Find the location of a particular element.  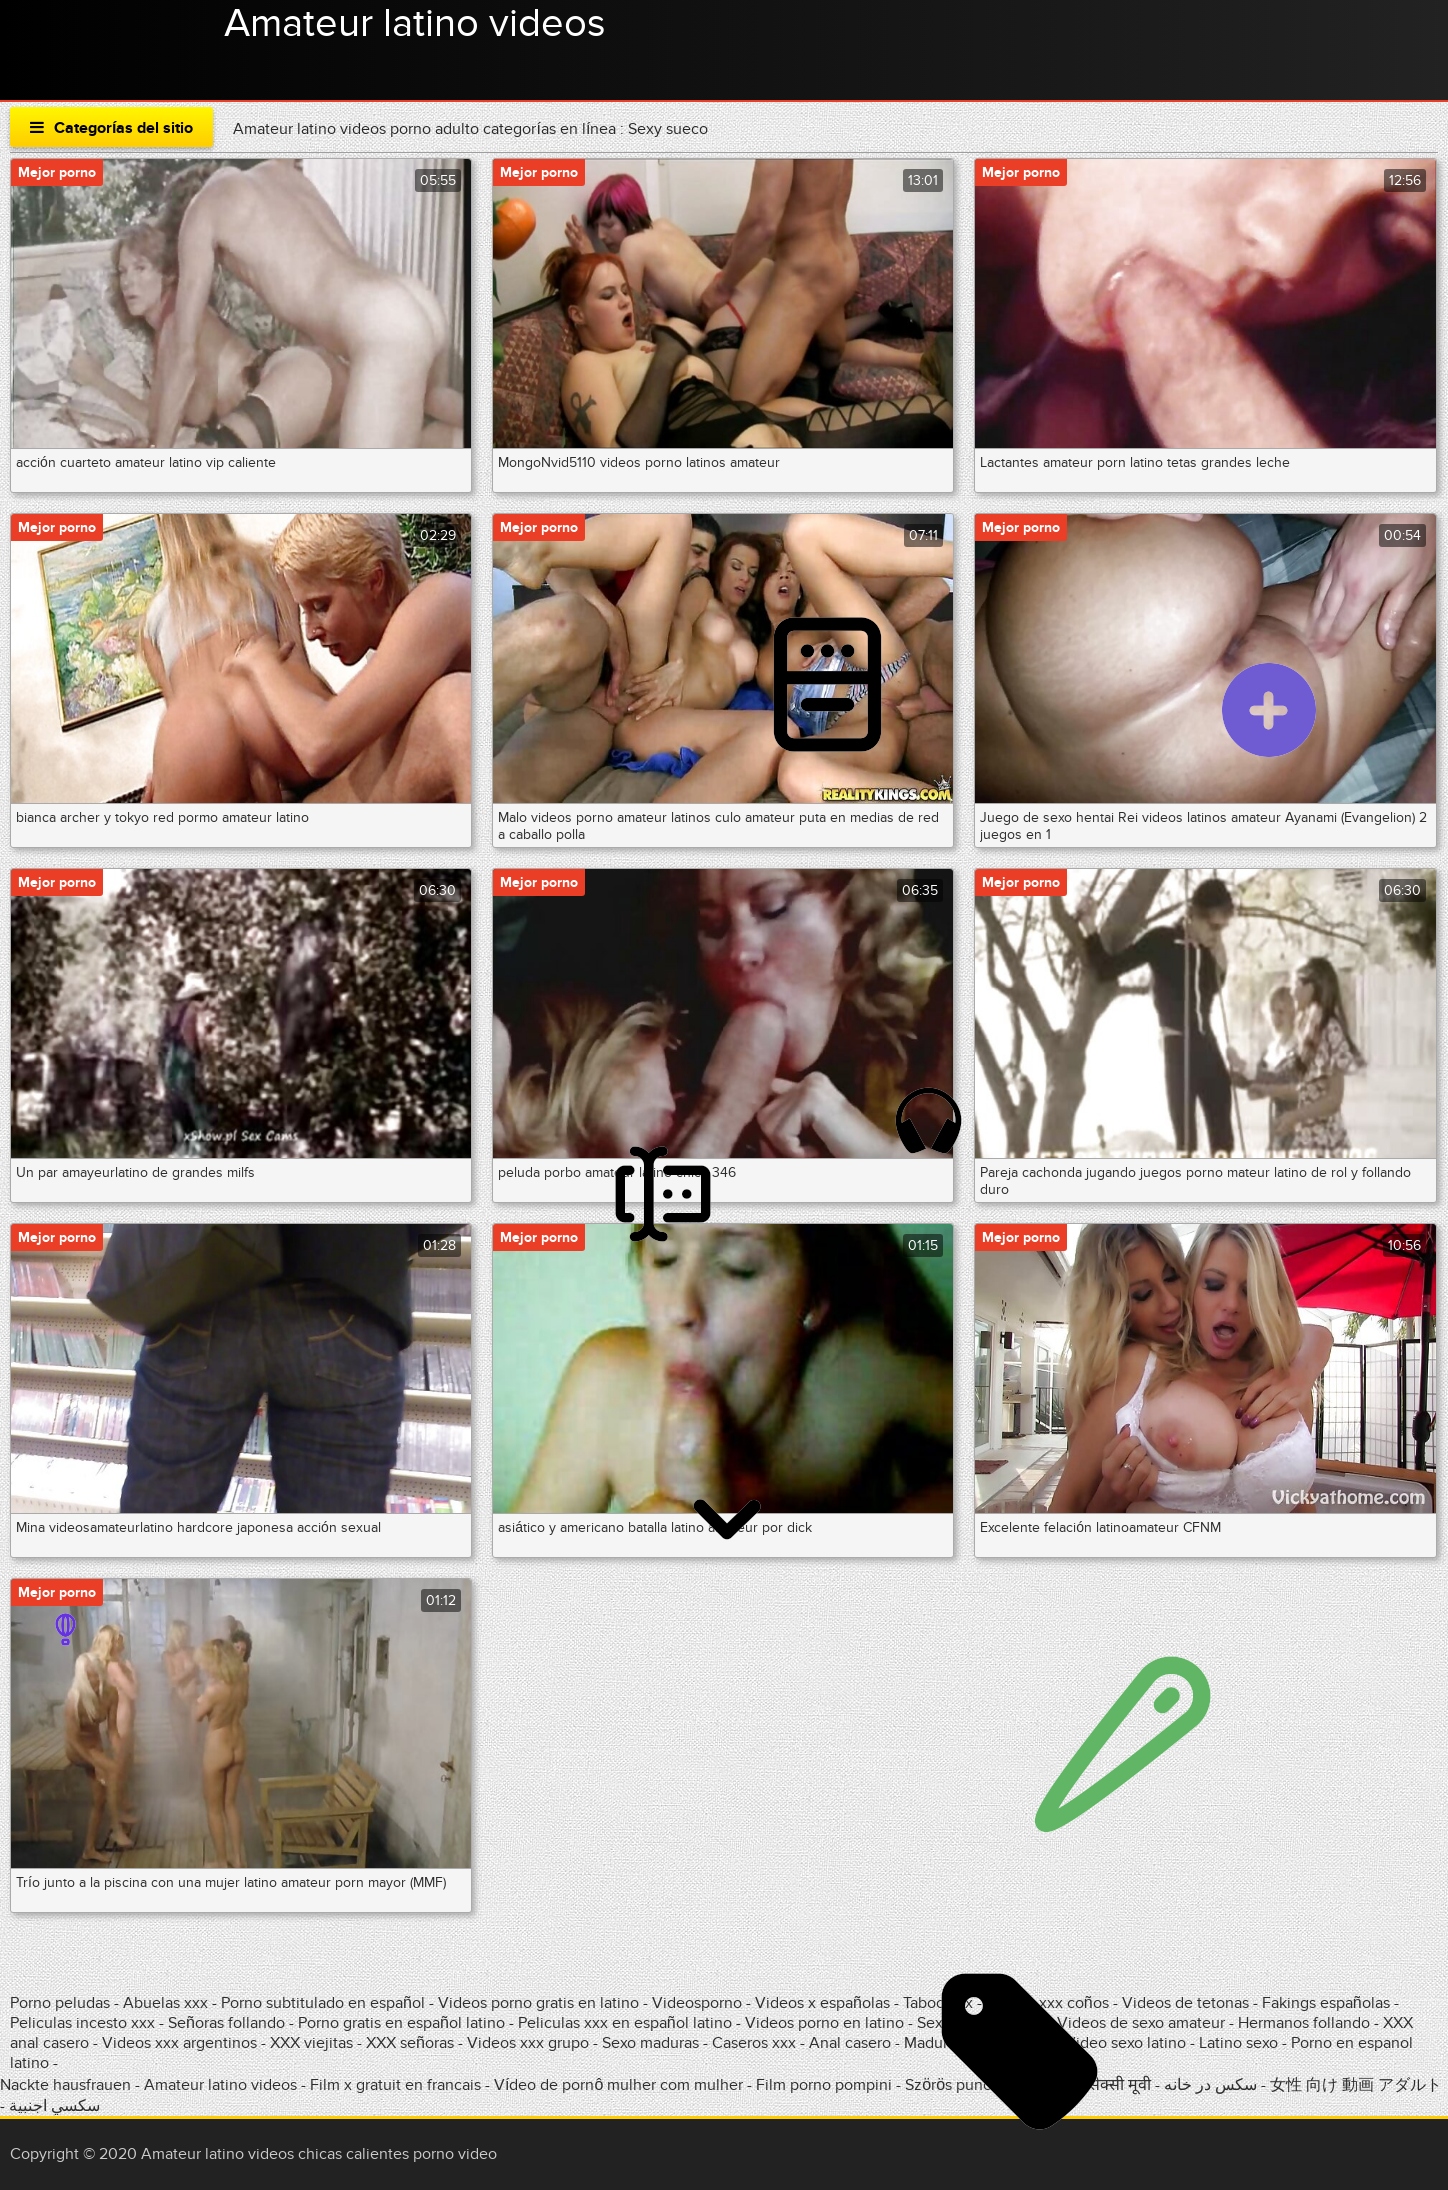

add a tag or label to an item is located at coordinates (1018, 2050).